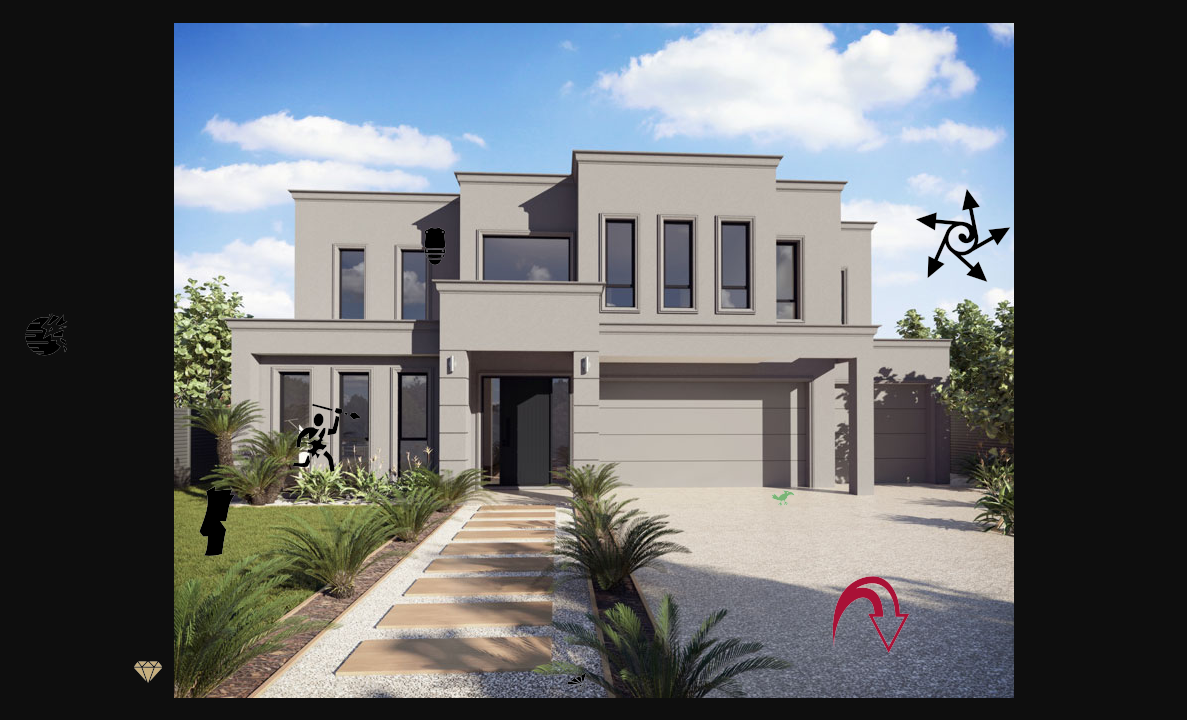 This screenshot has width=1187, height=720. I want to click on equip body armor to your character, so click(435, 246).